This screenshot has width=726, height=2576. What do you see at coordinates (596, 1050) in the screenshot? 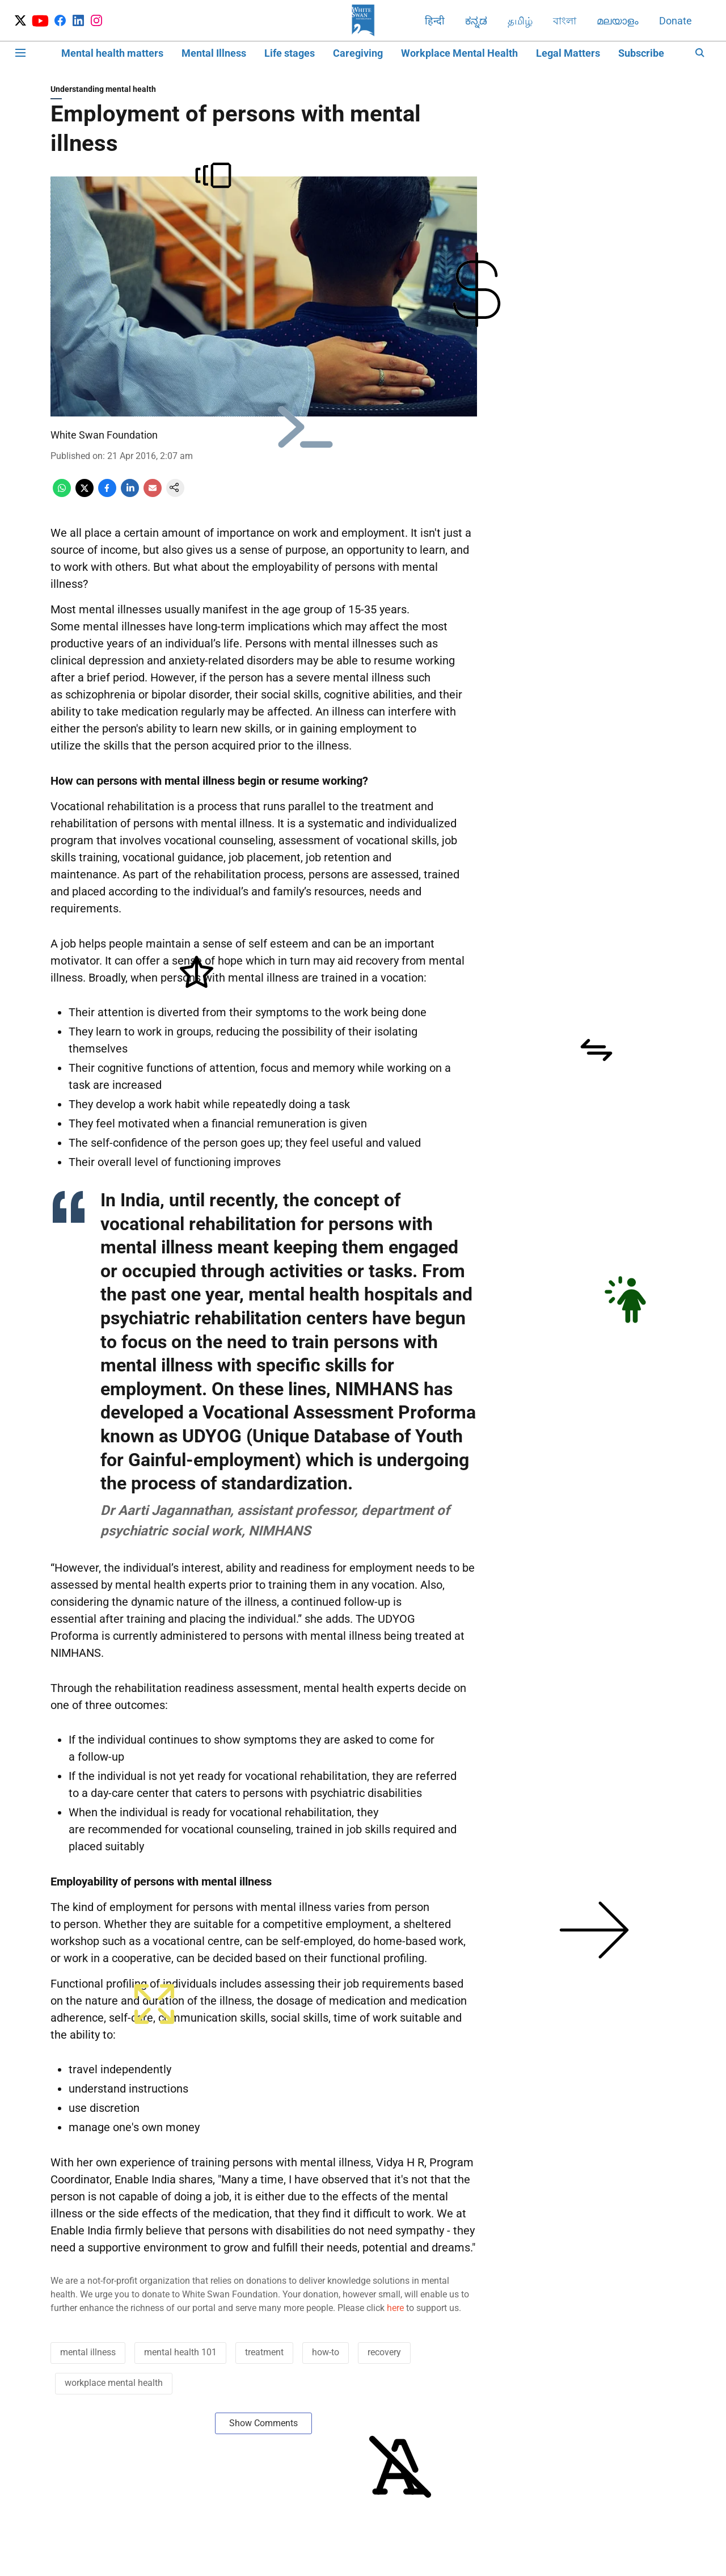
I see `swap or exchange items` at bounding box center [596, 1050].